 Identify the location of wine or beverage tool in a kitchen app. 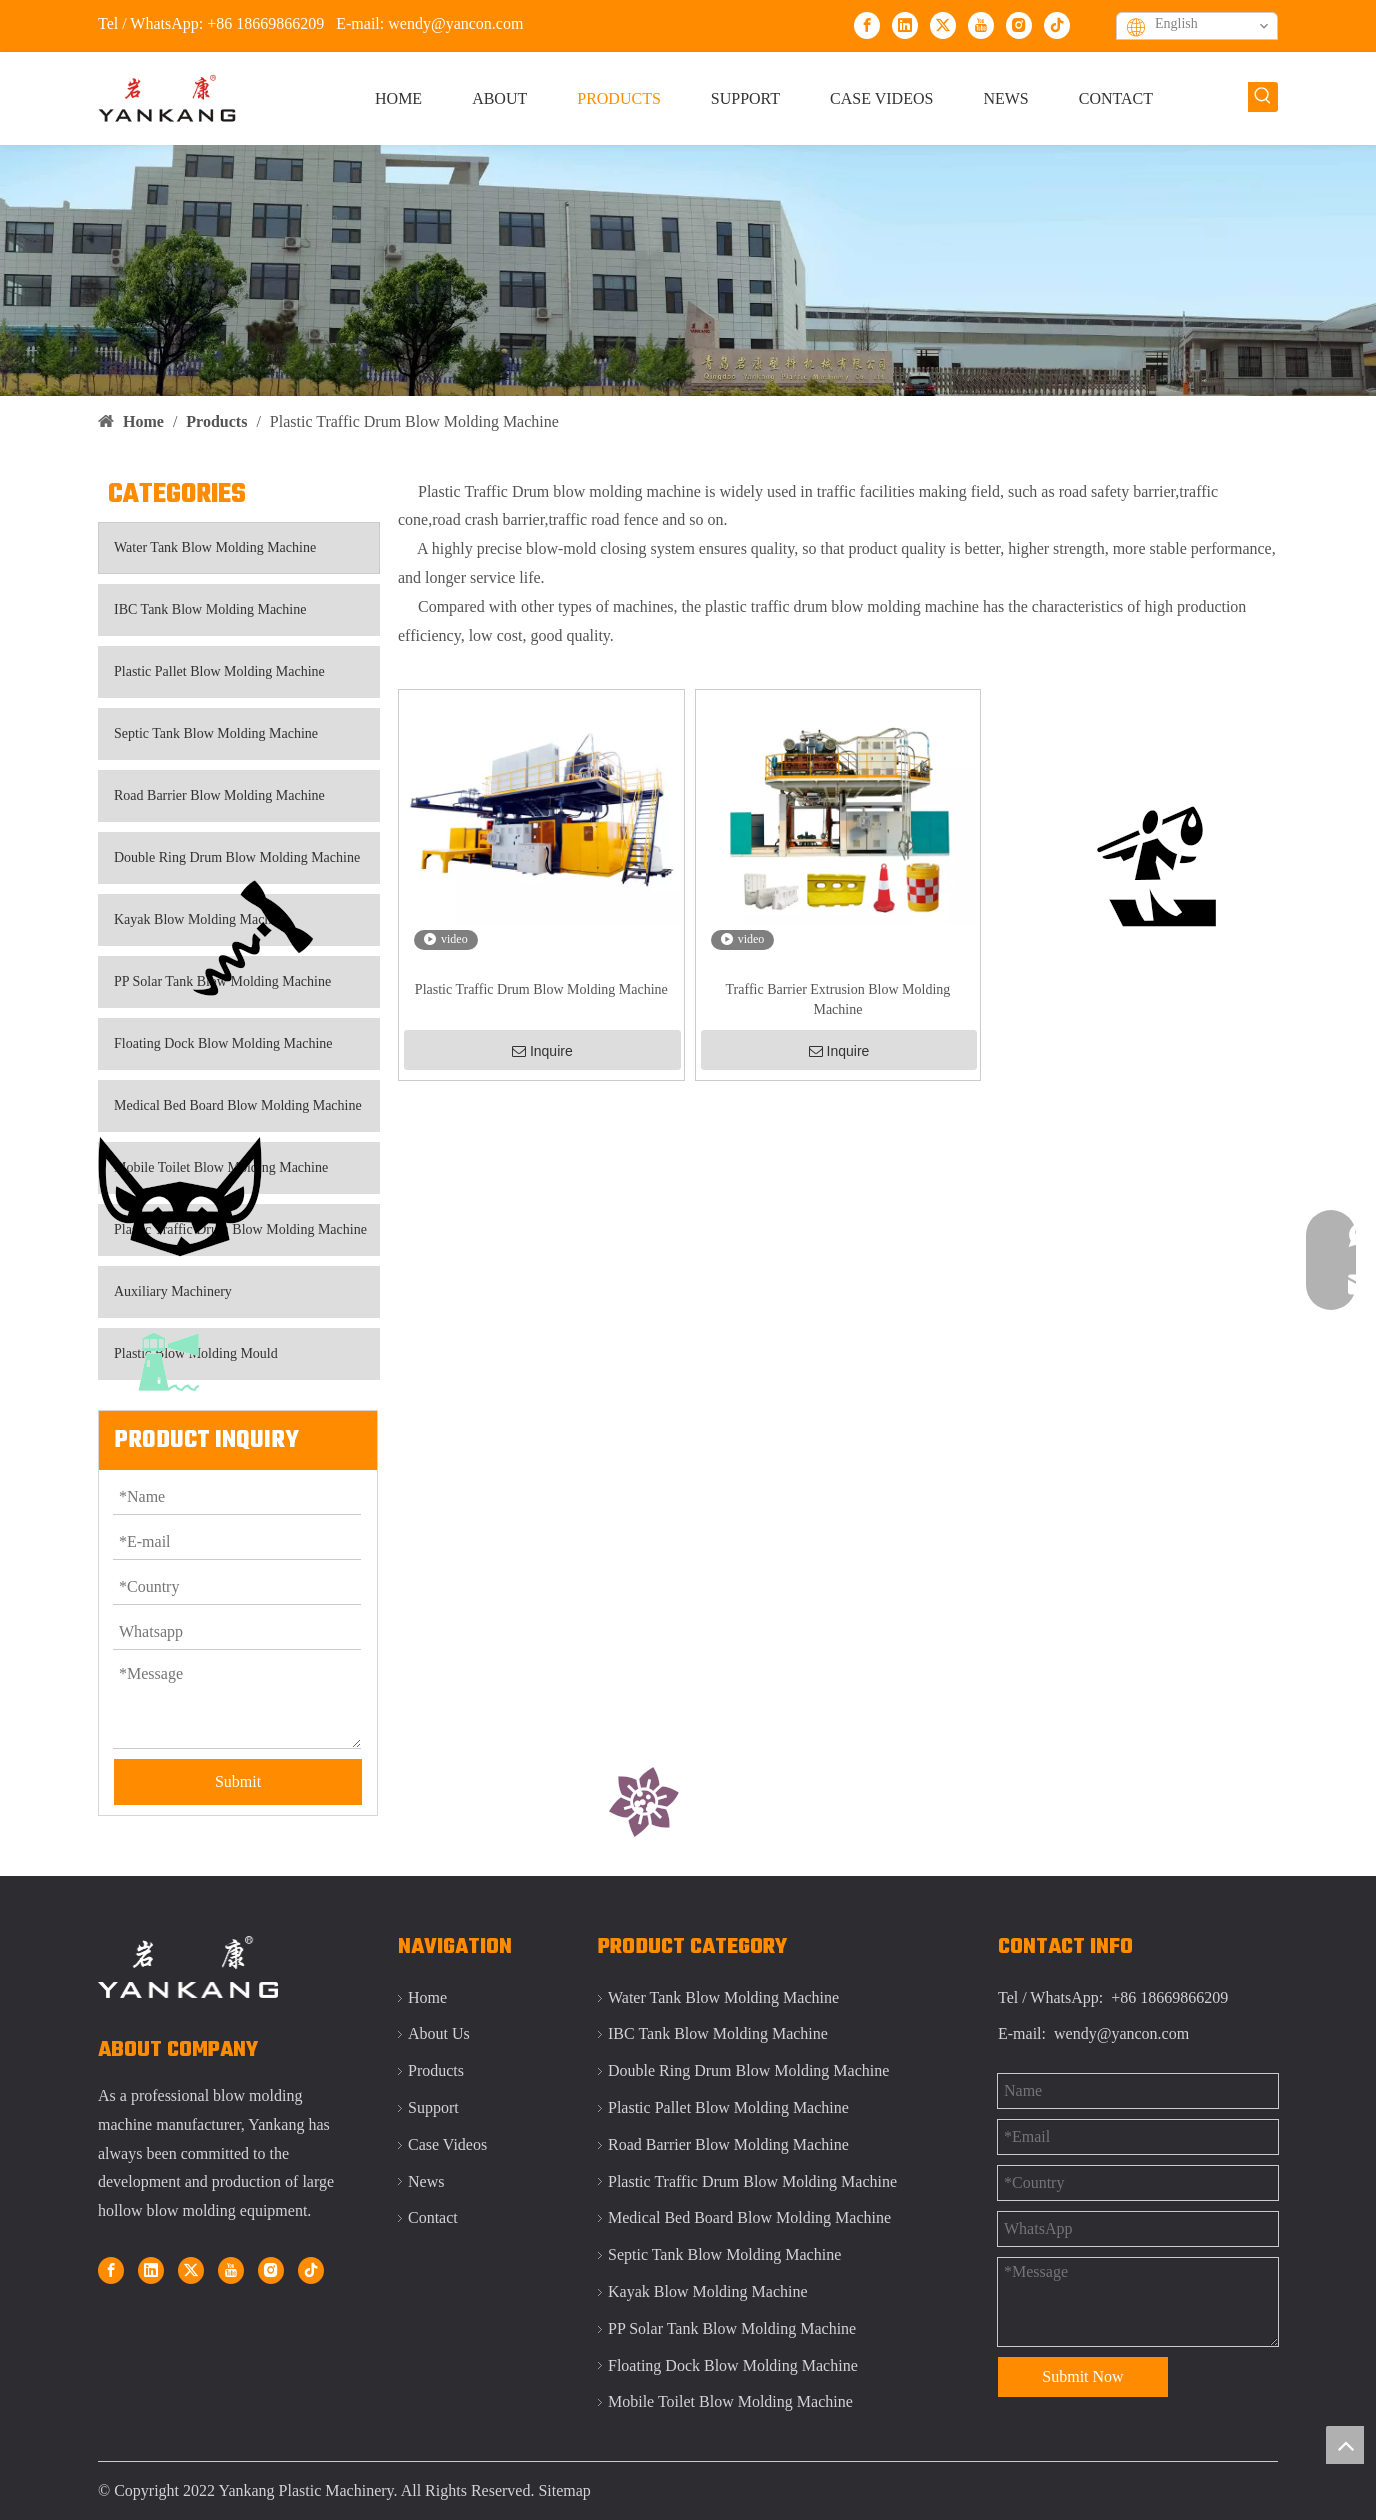
(253, 938).